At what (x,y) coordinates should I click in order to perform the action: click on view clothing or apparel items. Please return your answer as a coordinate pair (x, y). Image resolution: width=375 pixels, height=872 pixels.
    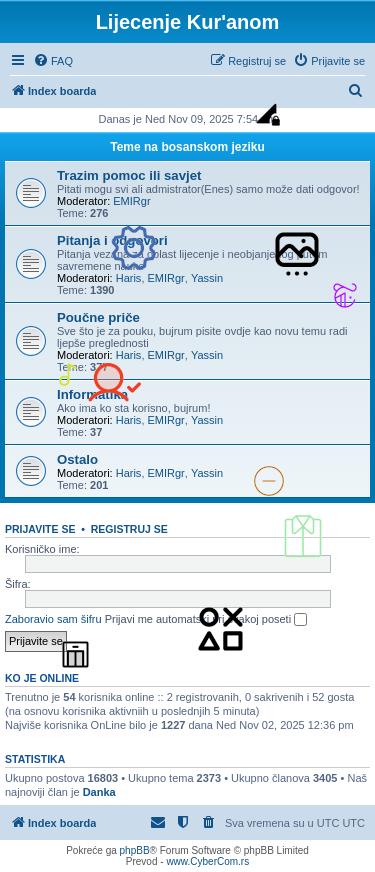
    Looking at the image, I should click on (303, 537).